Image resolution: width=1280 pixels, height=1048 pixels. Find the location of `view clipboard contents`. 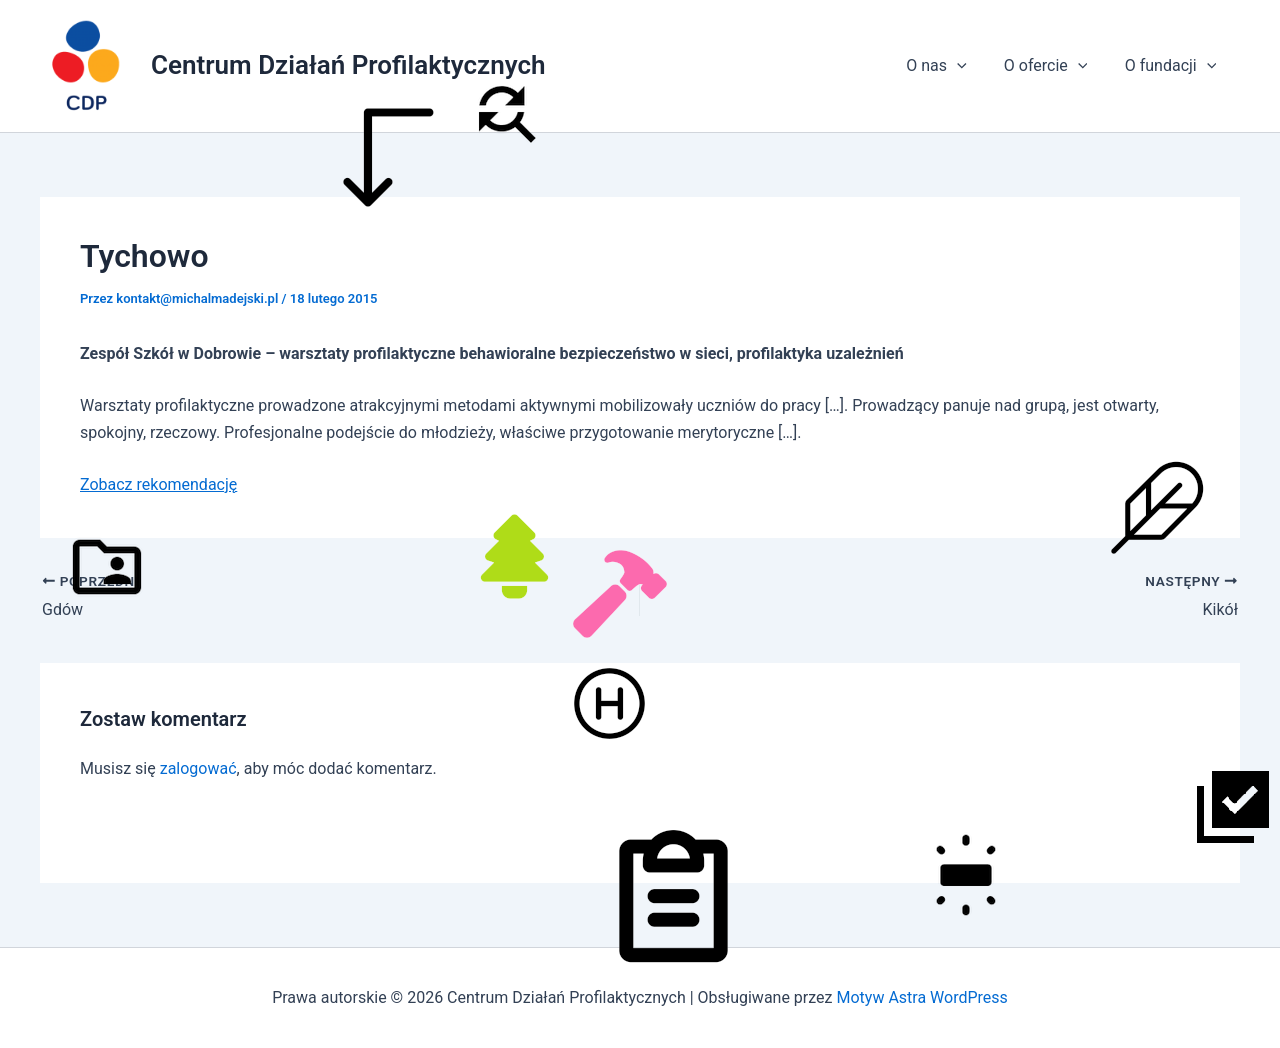

view clipboard contents is located at coordinates (673, 898).